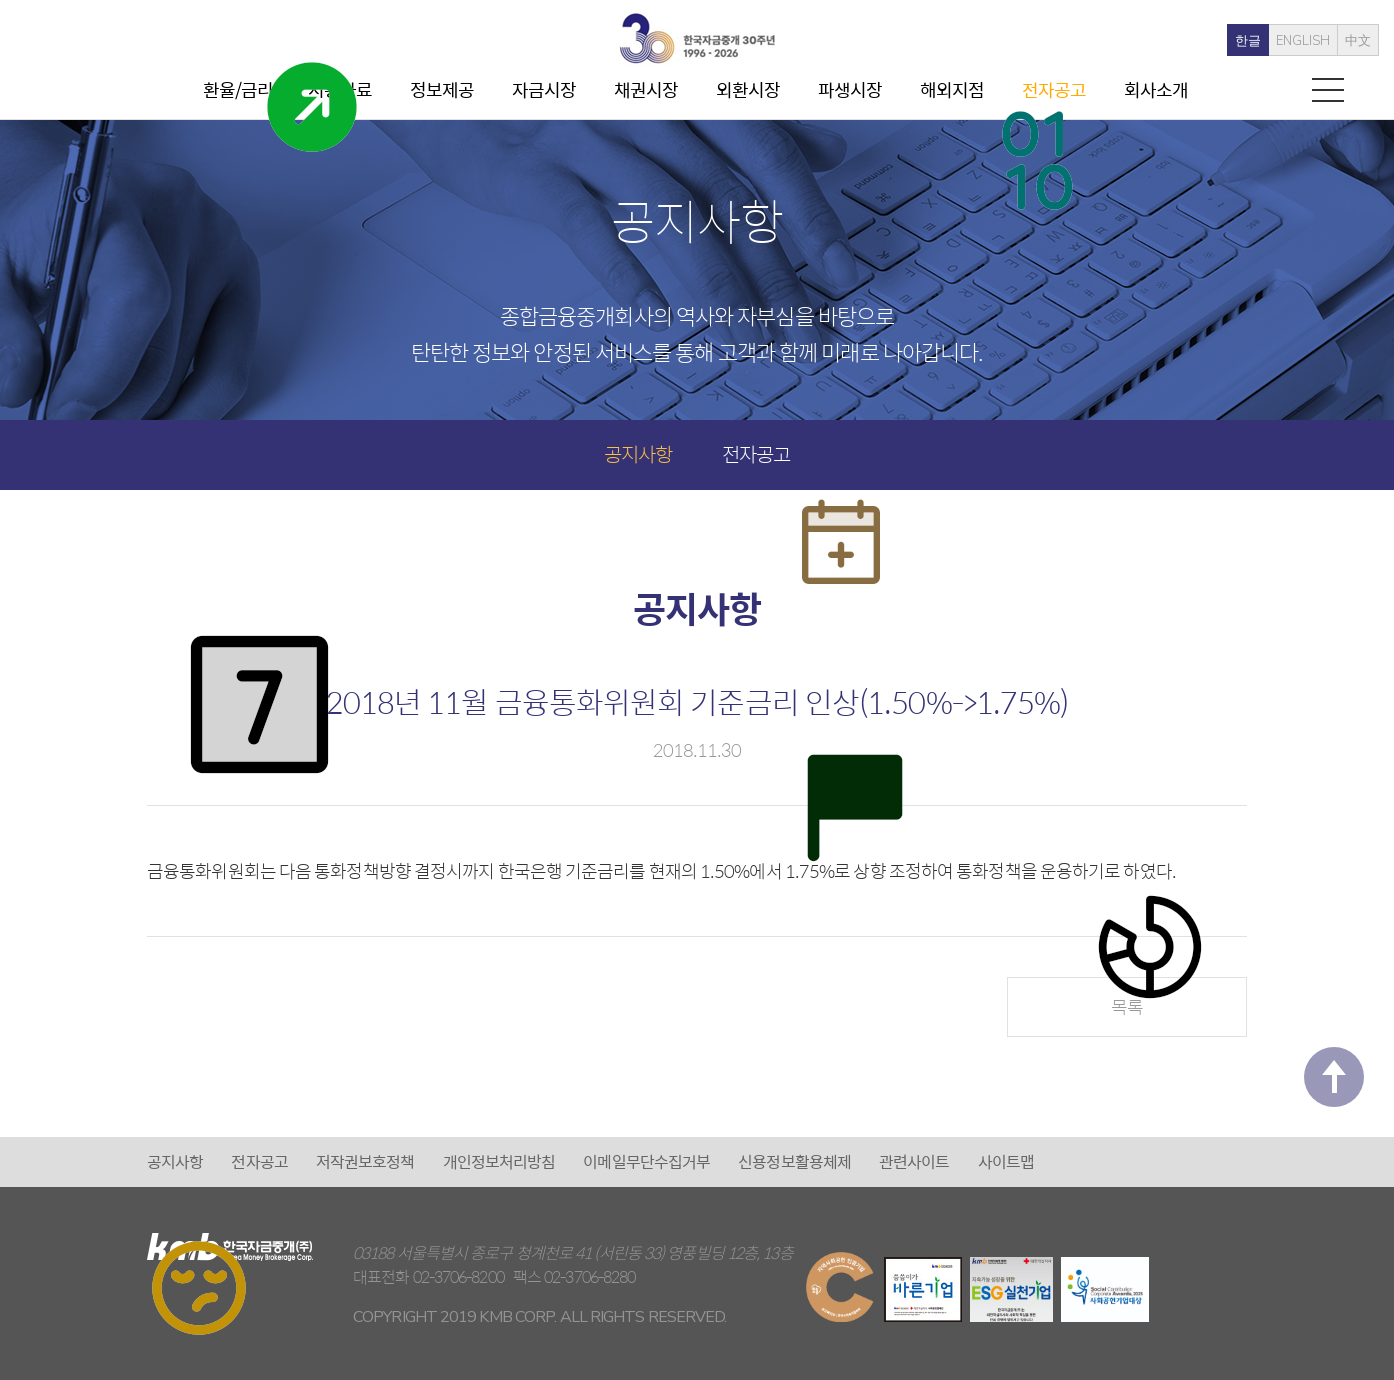 This screenshot has height=1380, width=1394. What do you see at coordinates (1150, 947) in the screenshot?
I see `view analytics or statistics breakdown` at bounding box center [1150, 947].